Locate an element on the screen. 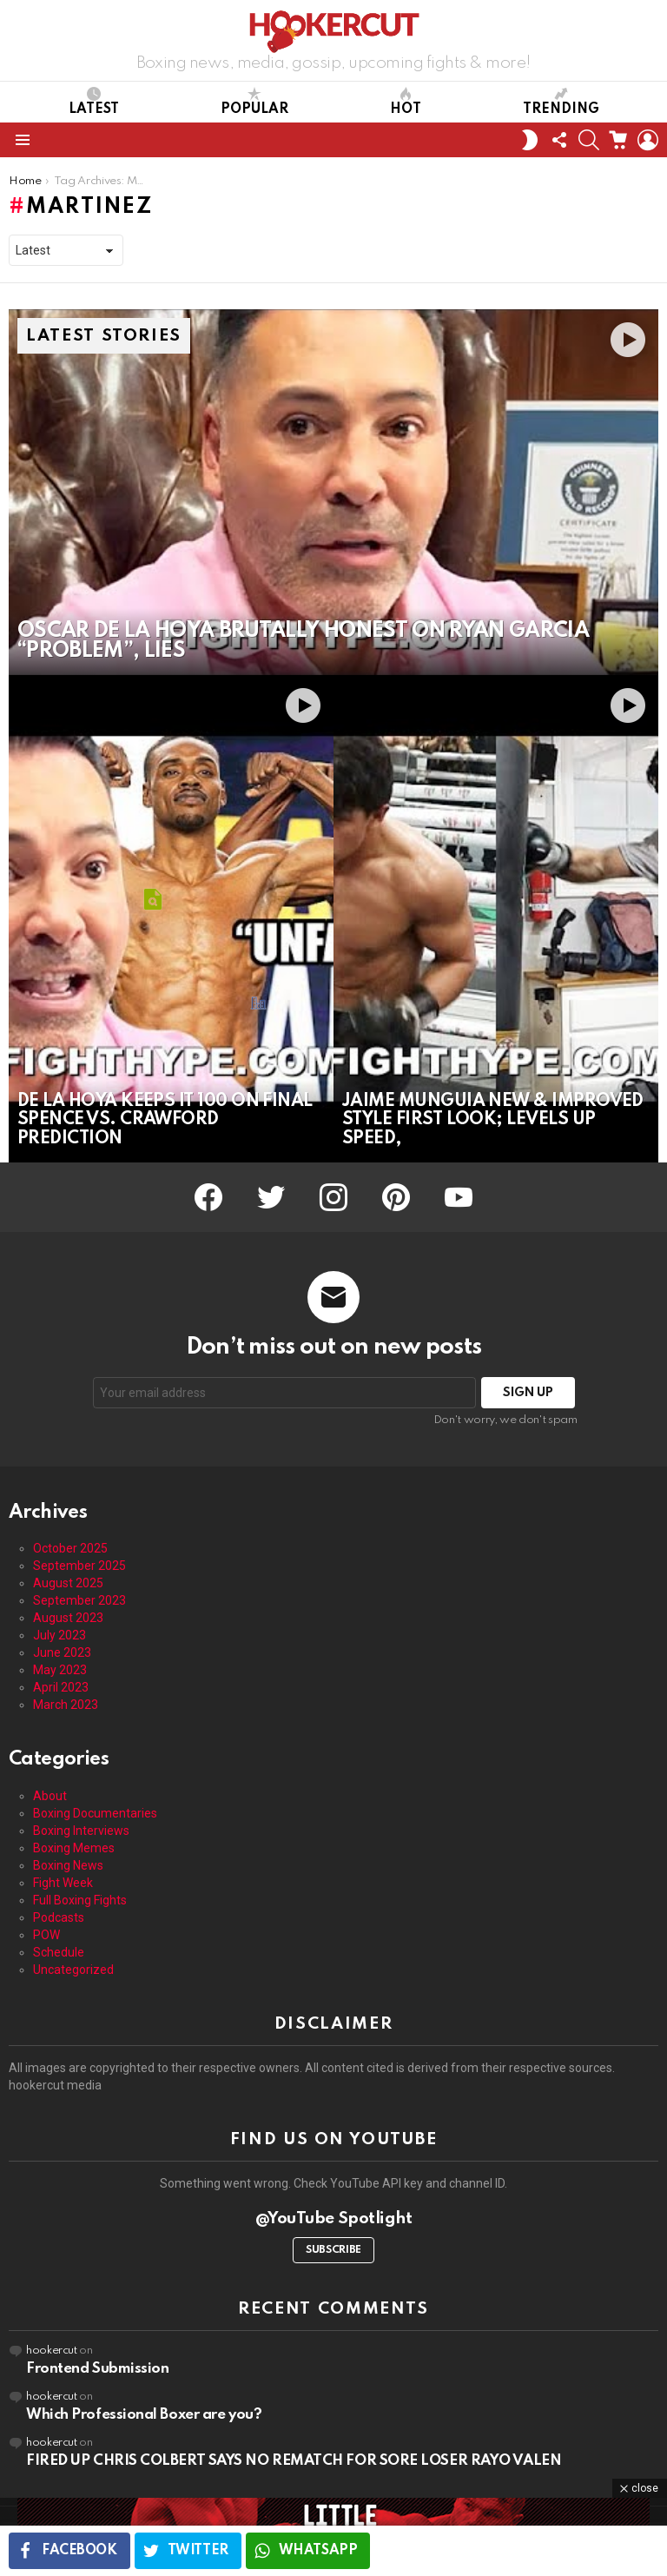 This screenshot has width=667, height=2576. search within a document is located at coordinates (153, 899).